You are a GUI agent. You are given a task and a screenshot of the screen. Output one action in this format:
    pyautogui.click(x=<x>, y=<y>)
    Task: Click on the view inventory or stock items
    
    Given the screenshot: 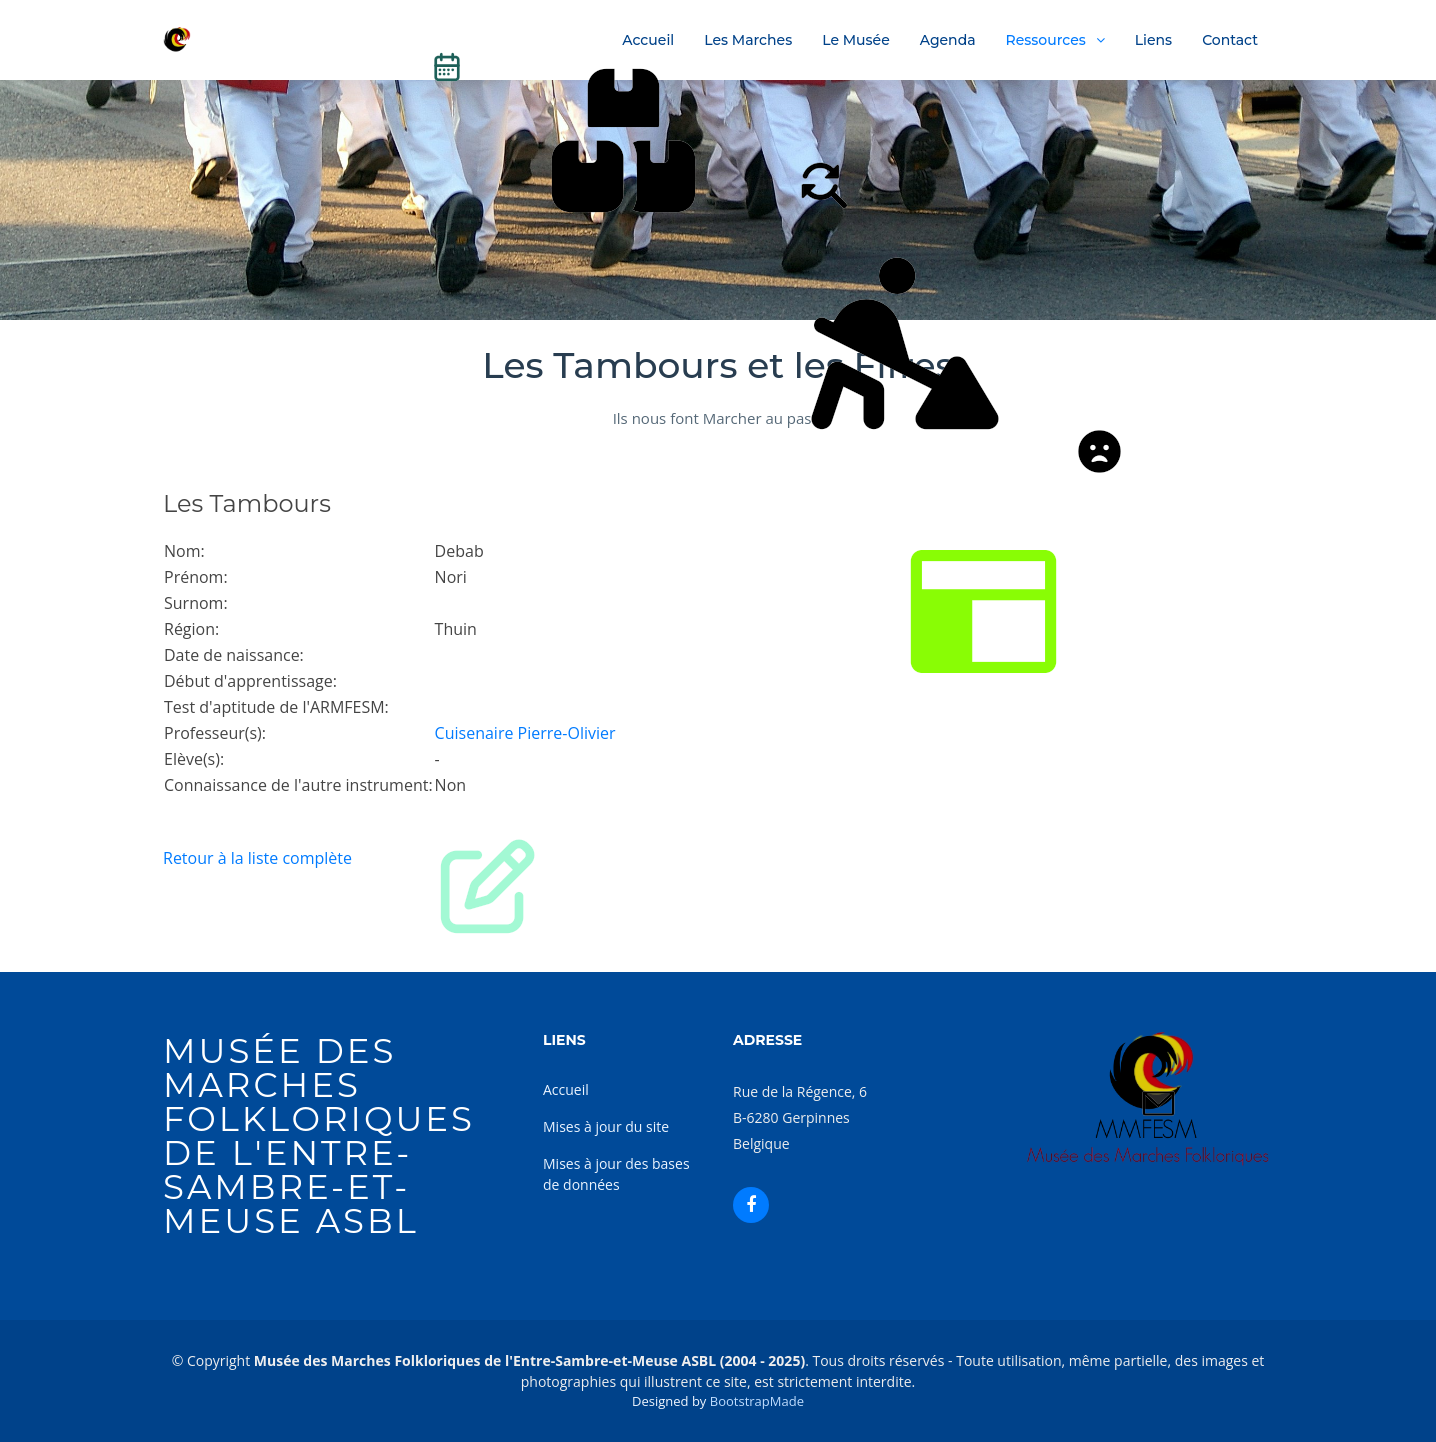 What is the action you would take?
    pyautogui.click(x=623, y=140)
    